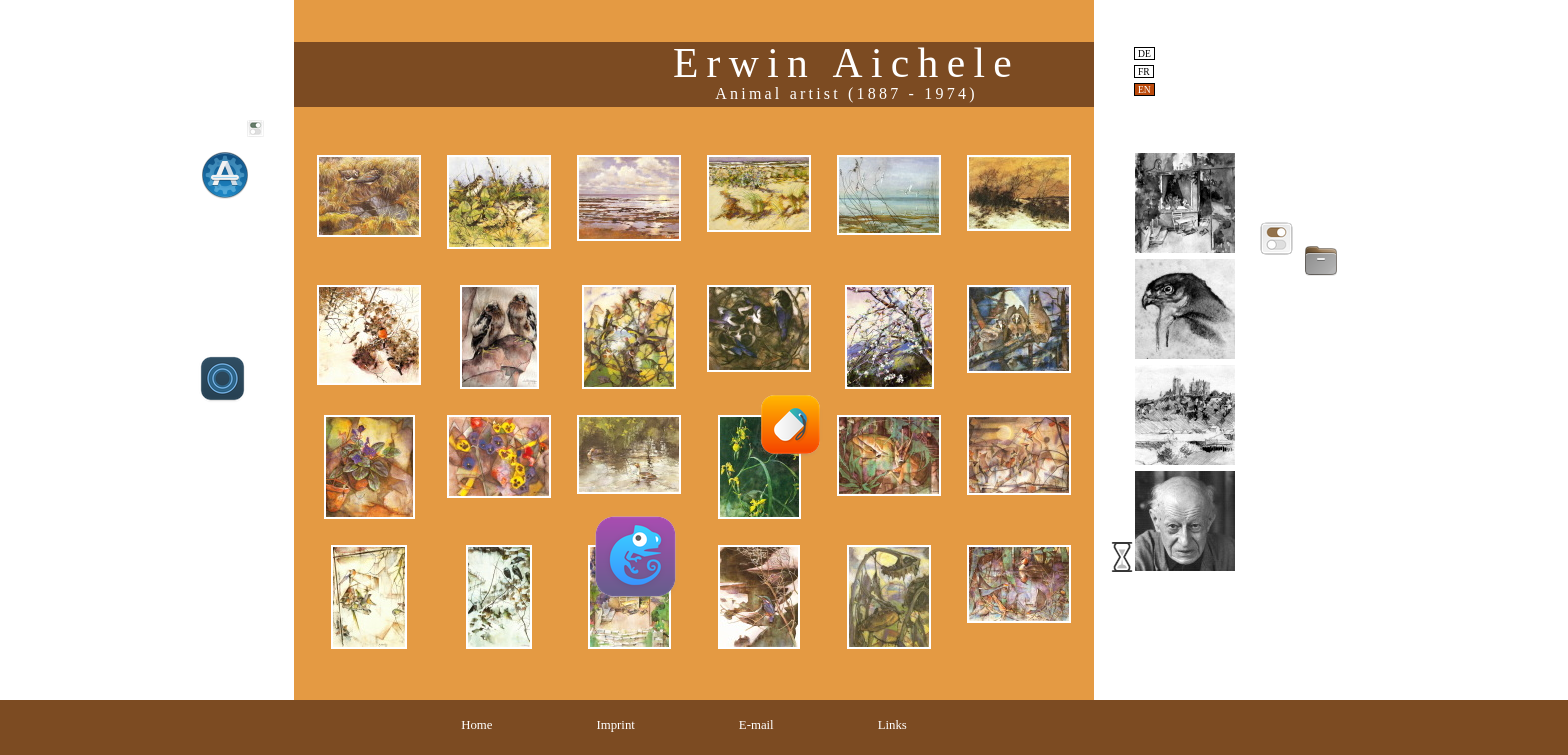 This screenshot has height=755, width=1568. Describe the element at coordinates (1123, 557) in the screenshot. I see `access screen time settings` at that location.